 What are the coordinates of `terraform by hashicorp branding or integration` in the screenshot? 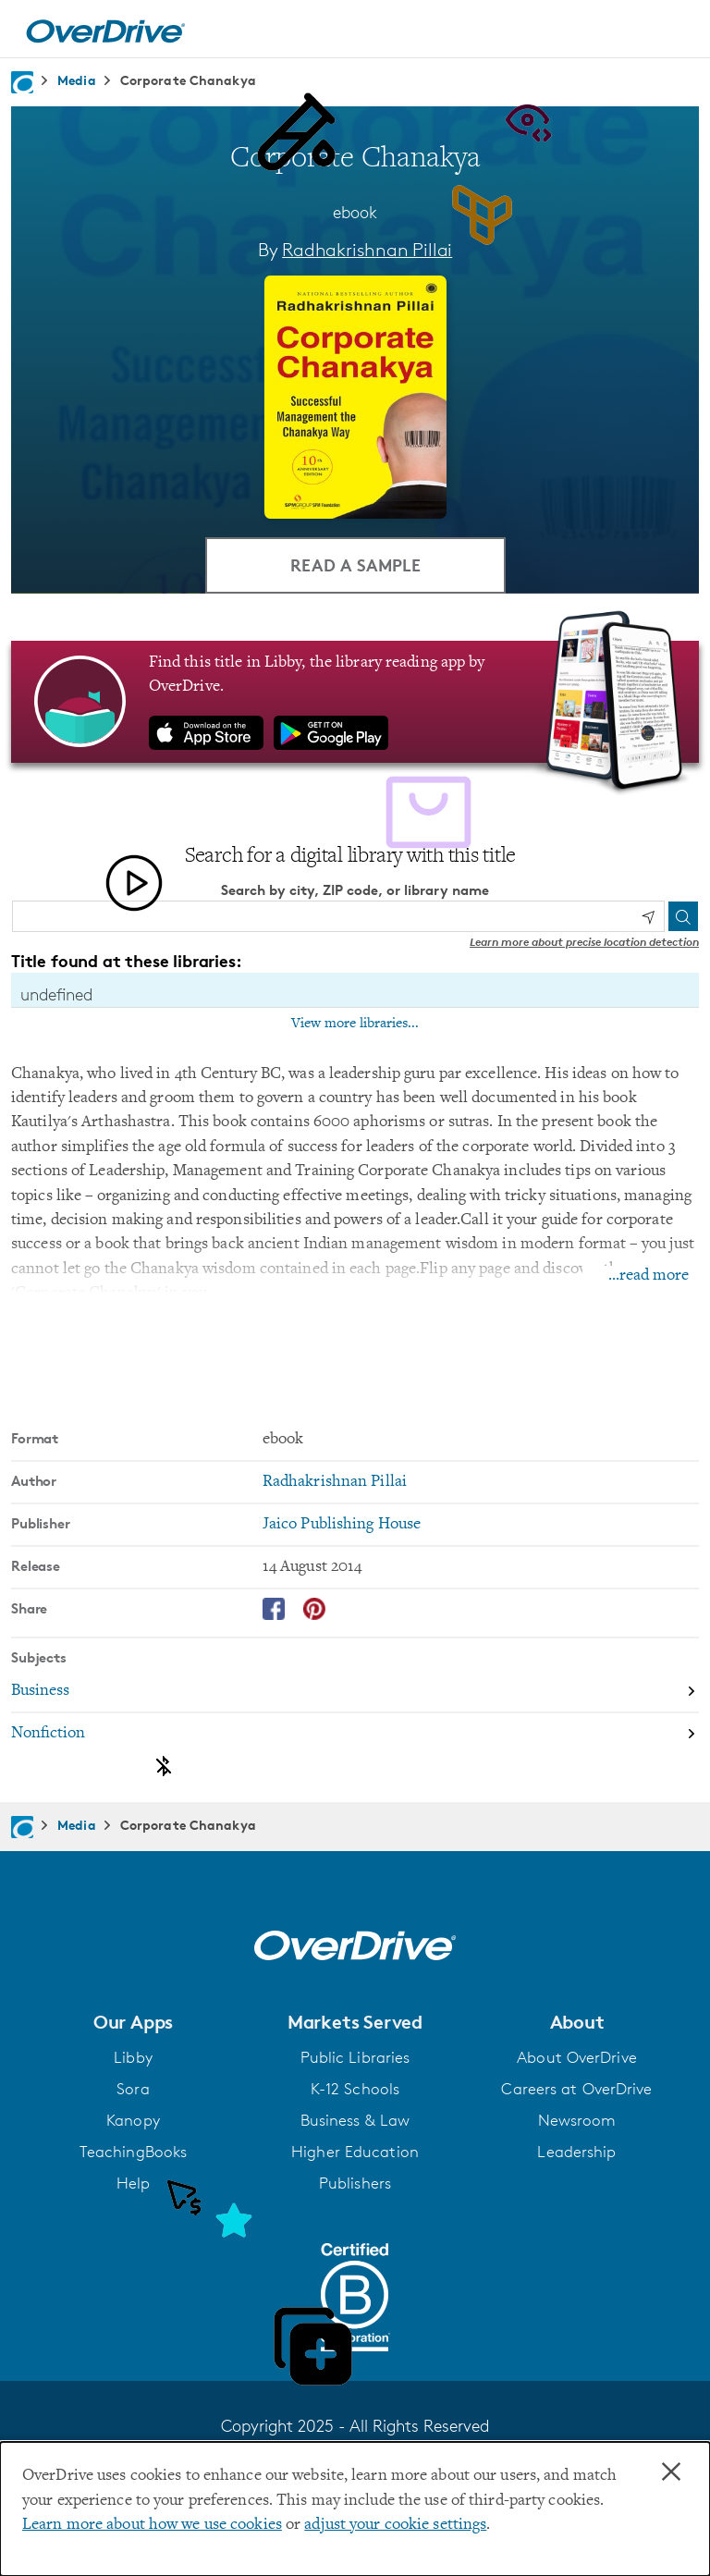 It's located at (482, 215).